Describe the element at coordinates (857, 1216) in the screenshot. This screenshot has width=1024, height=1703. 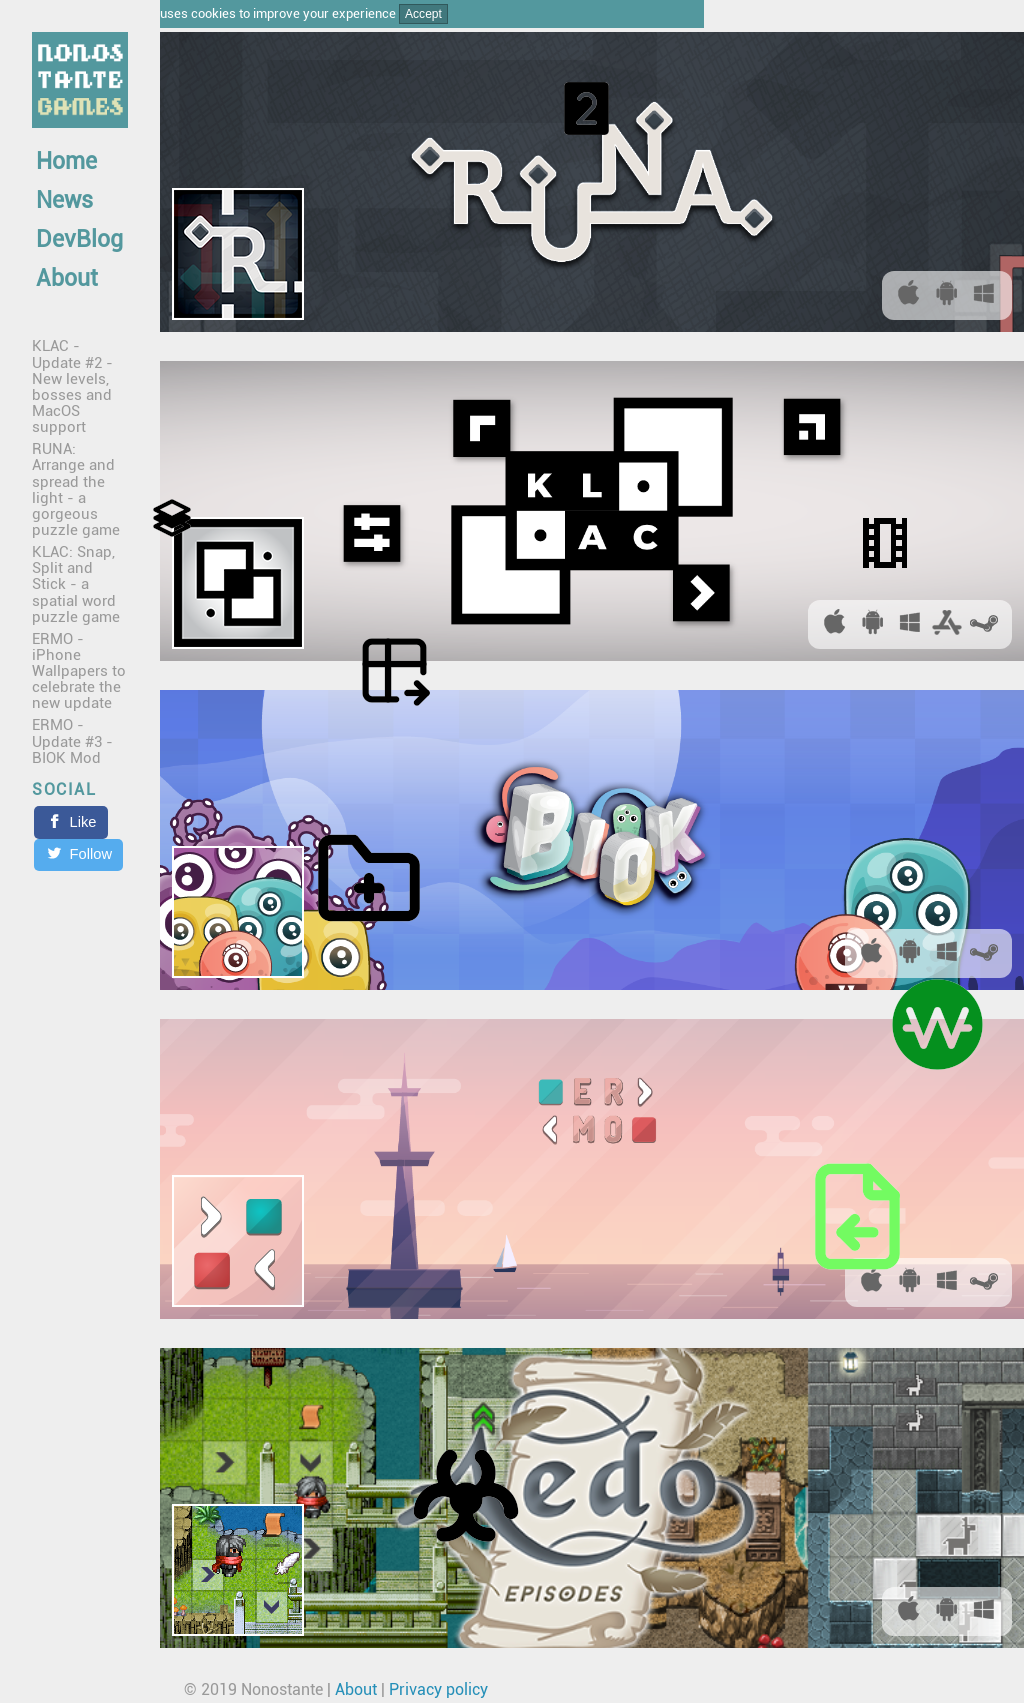
I see `import a file from another location` at that location.